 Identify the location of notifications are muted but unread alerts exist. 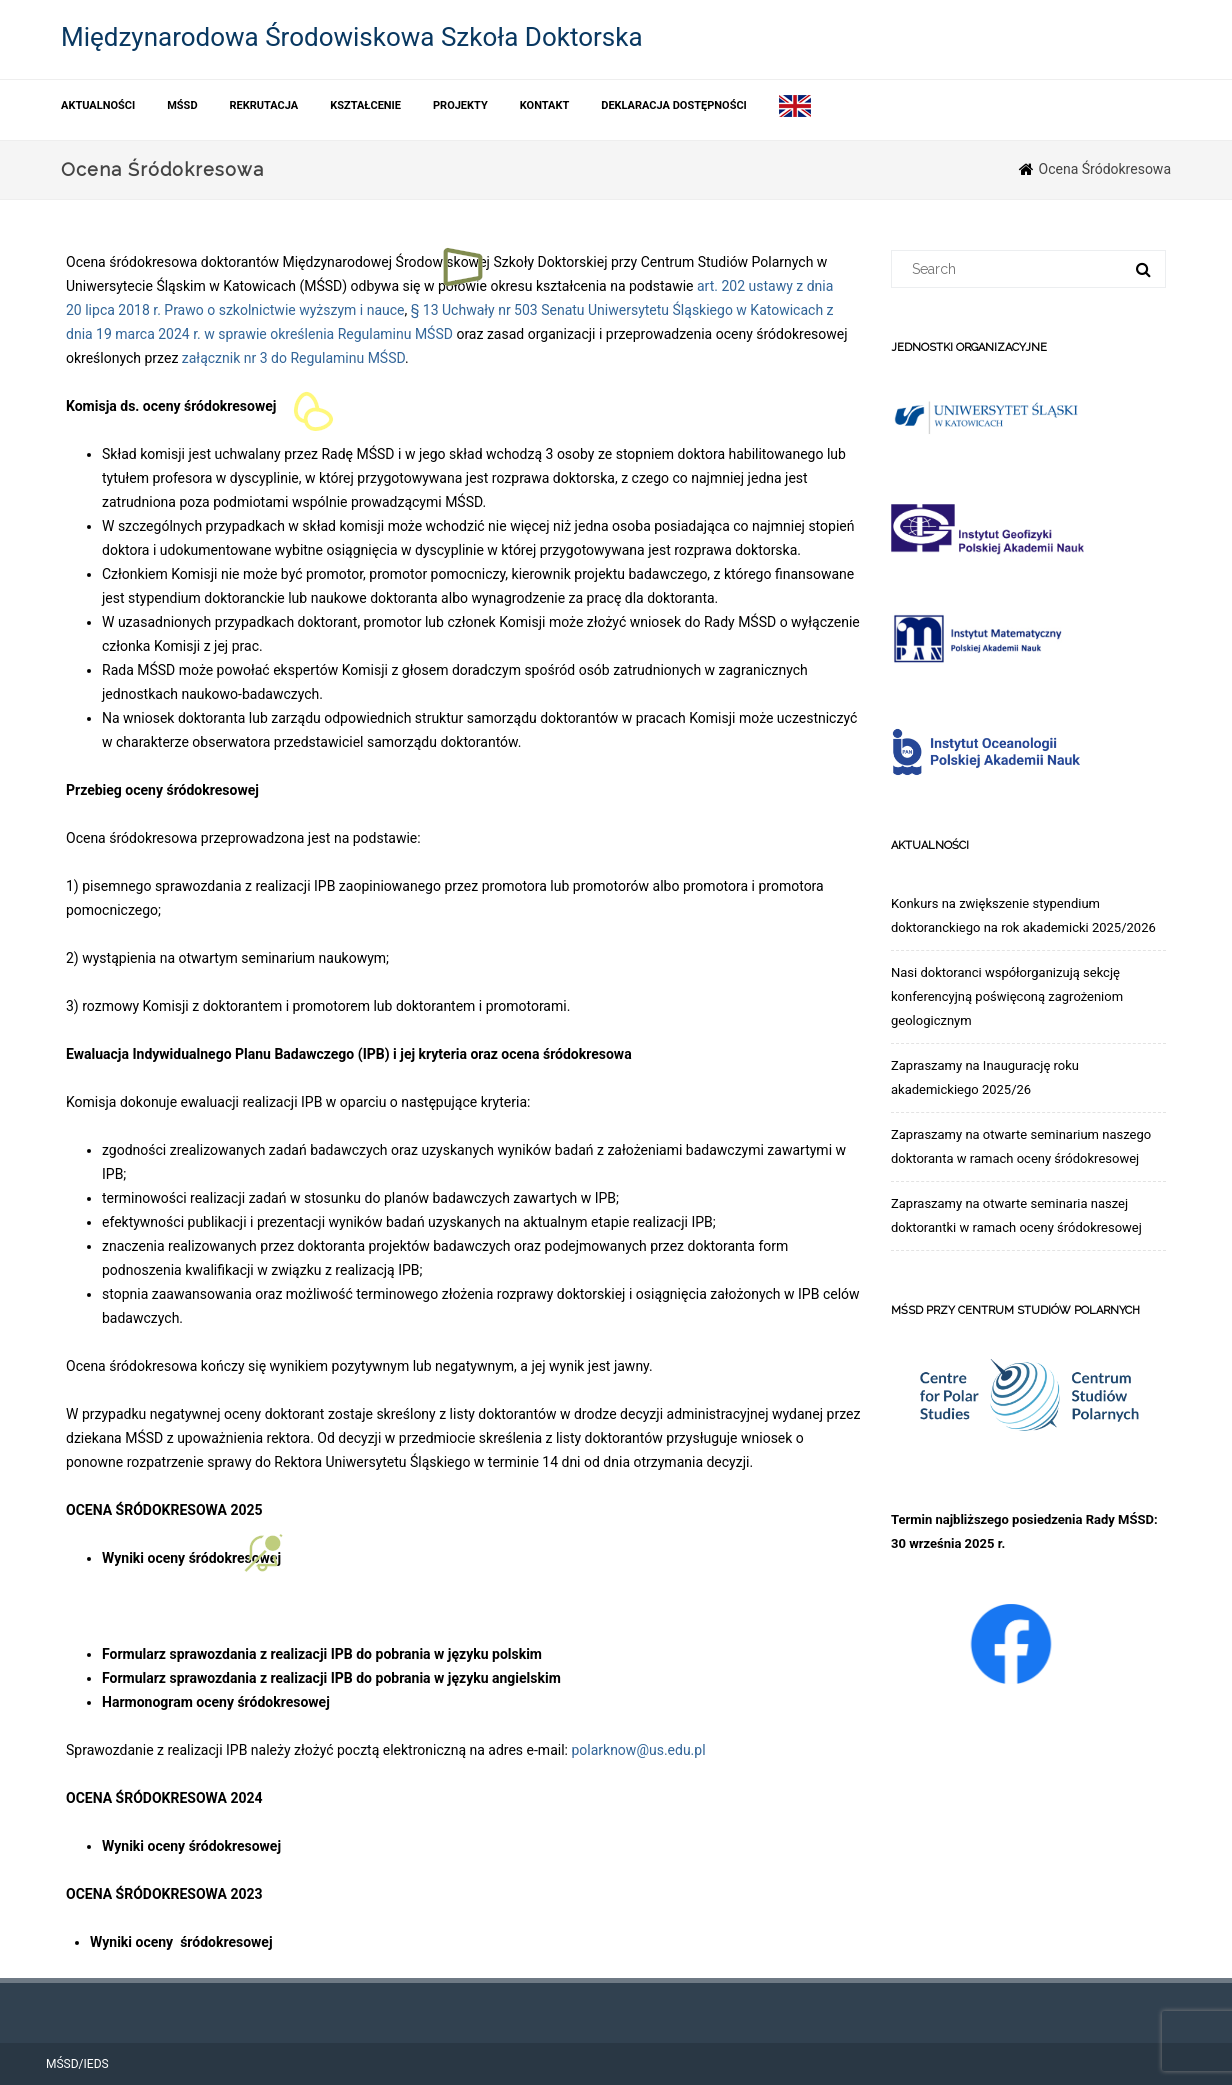
(262, 1553).